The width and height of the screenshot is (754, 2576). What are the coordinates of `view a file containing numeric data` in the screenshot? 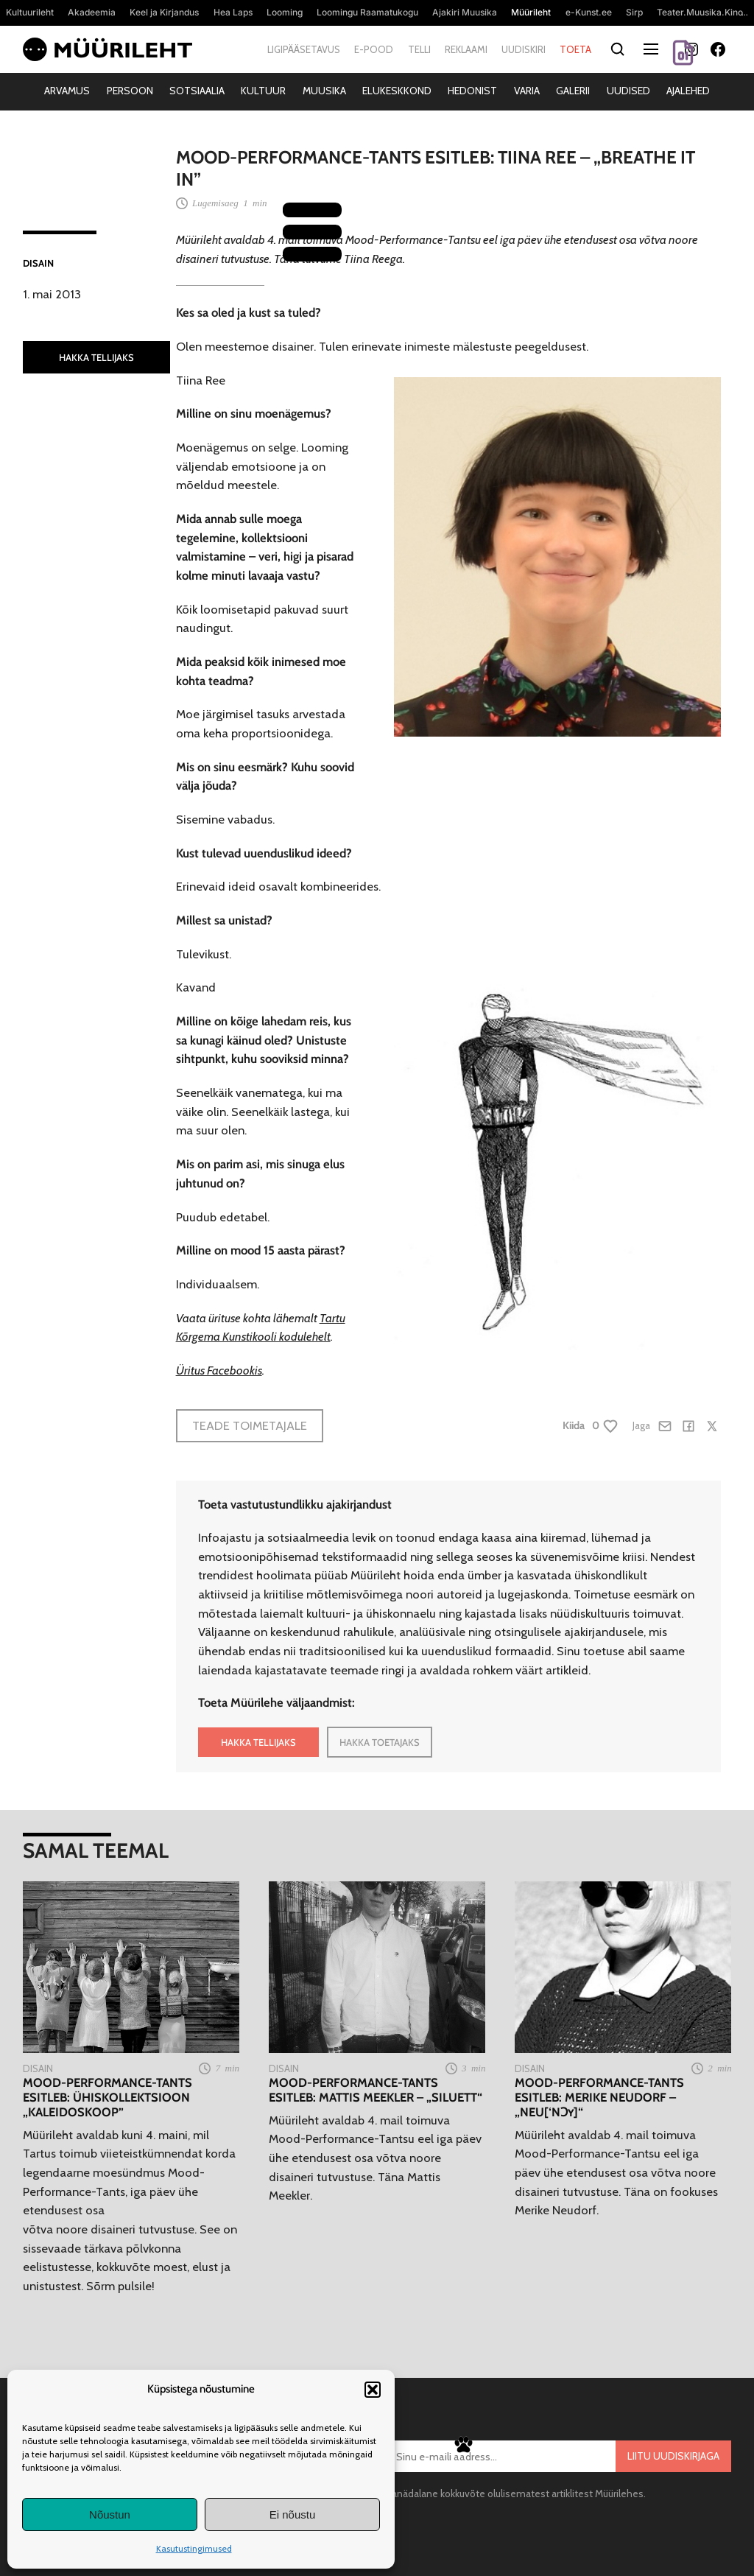 It's located at (683, 52).